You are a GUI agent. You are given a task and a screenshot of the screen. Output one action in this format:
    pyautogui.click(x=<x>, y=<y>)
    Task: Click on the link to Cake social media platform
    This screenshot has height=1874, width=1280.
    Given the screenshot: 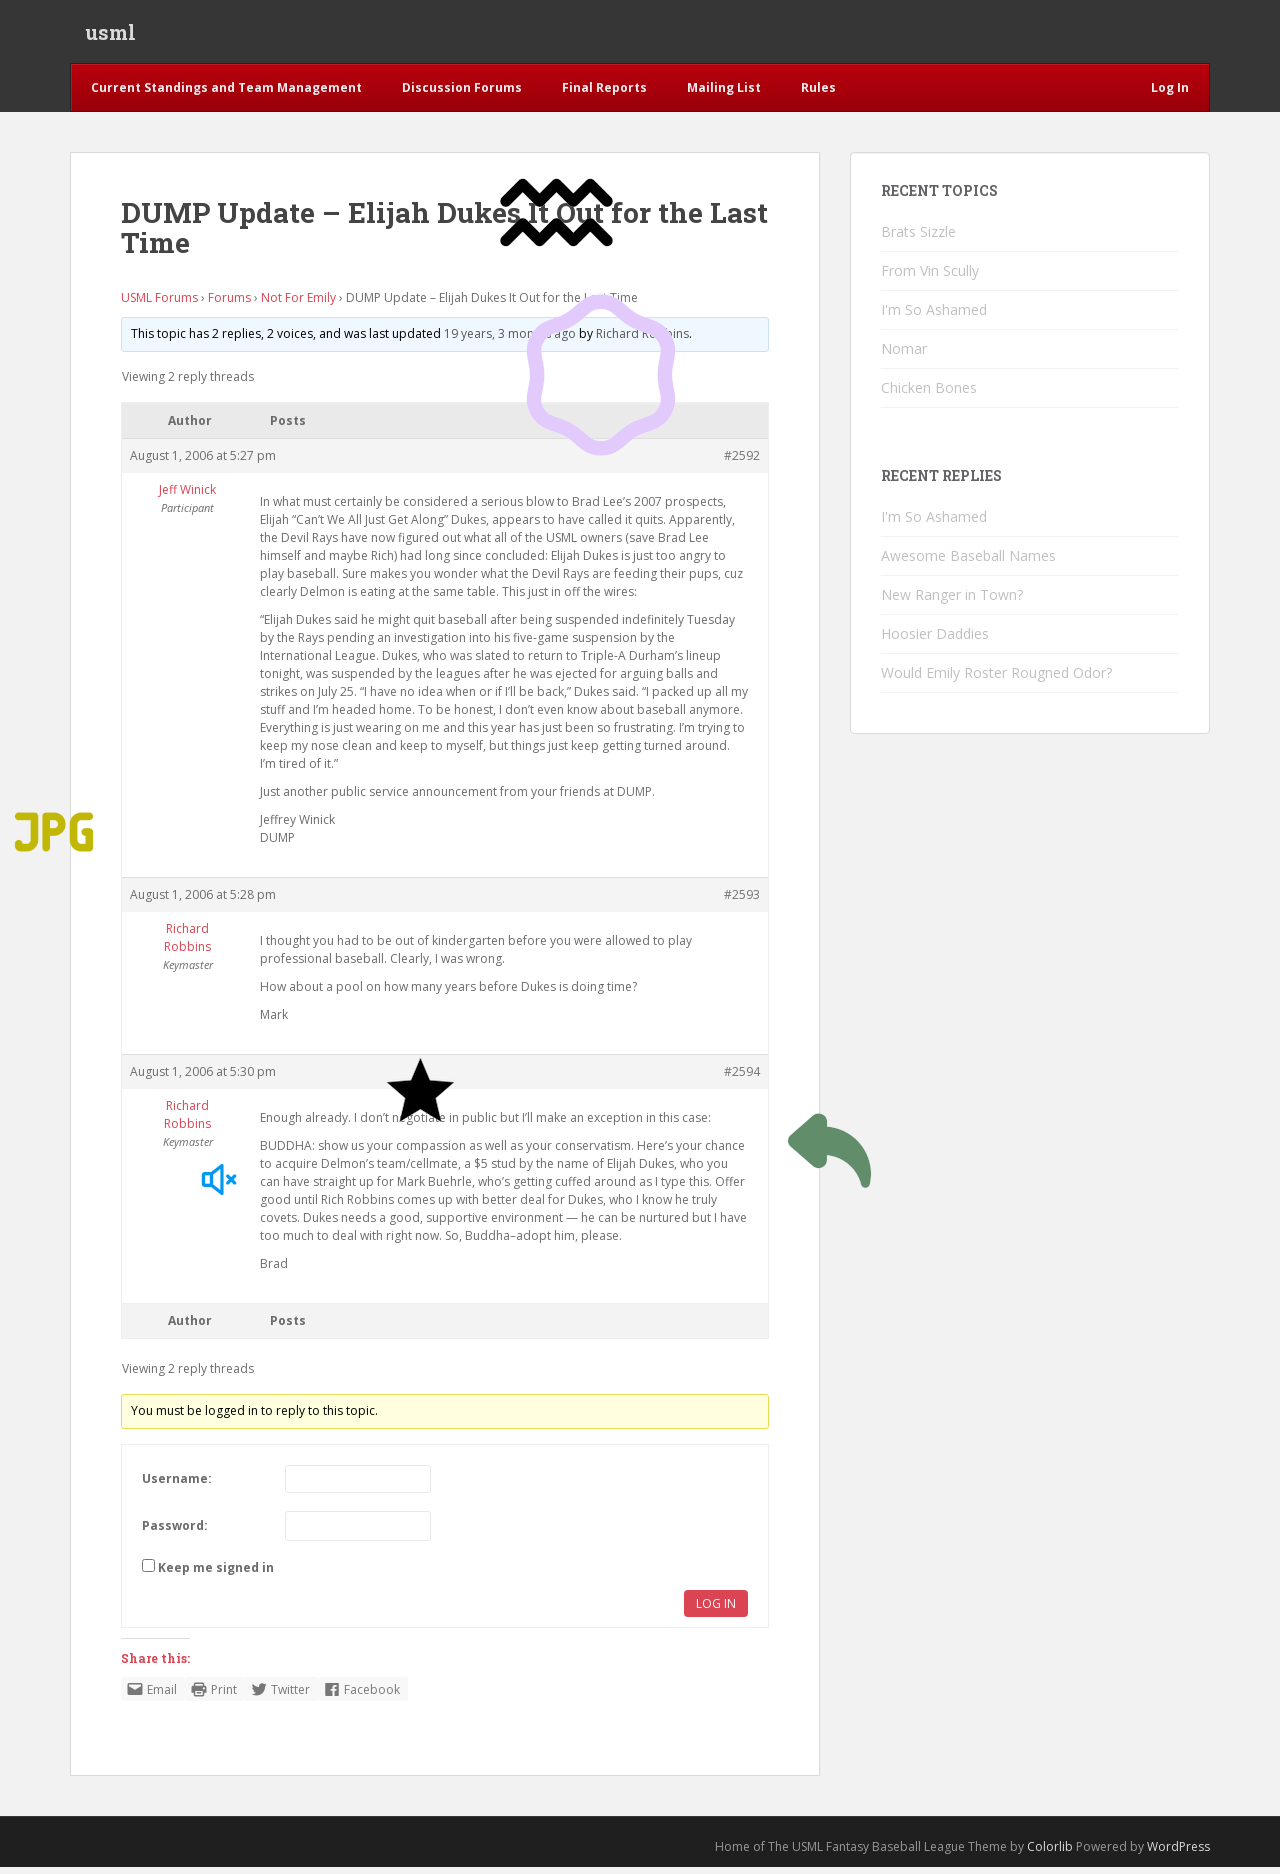 What is the action you would take?
    pyautogui.click(x=600, y=375)
    